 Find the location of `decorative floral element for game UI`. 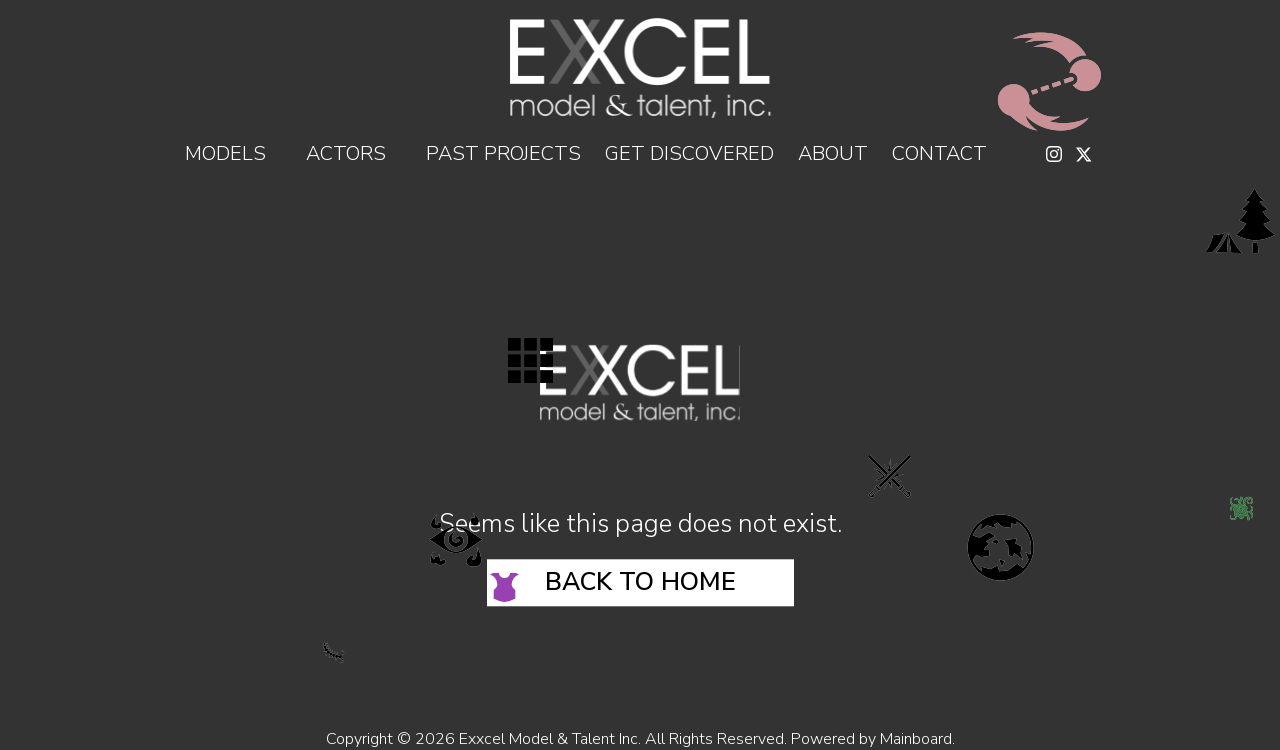

decorative floral element for game UI is located at coordinates (1241, 508).